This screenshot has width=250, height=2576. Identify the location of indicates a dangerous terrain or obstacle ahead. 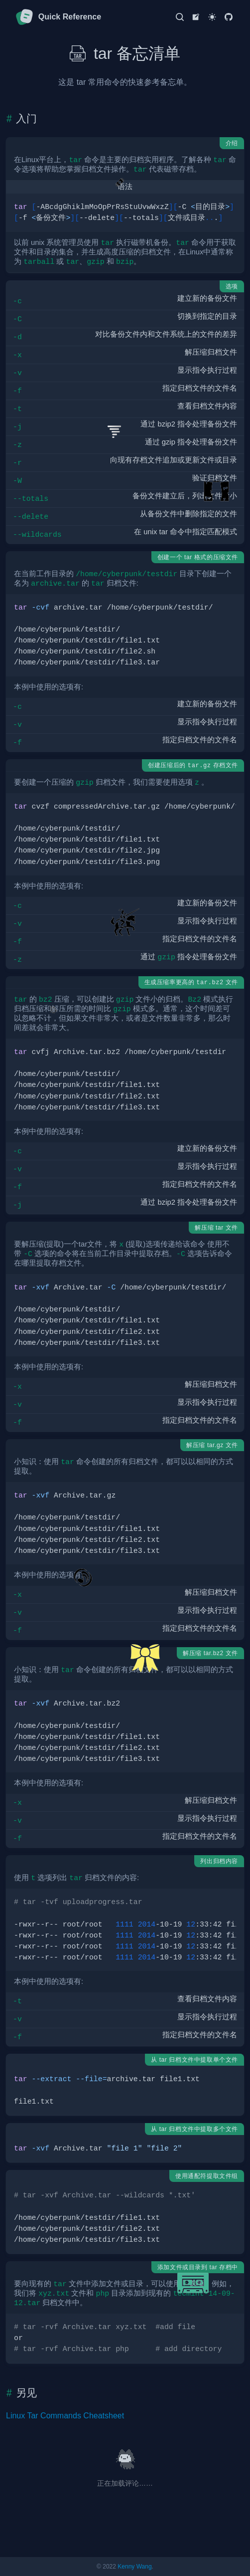
(216, 488).